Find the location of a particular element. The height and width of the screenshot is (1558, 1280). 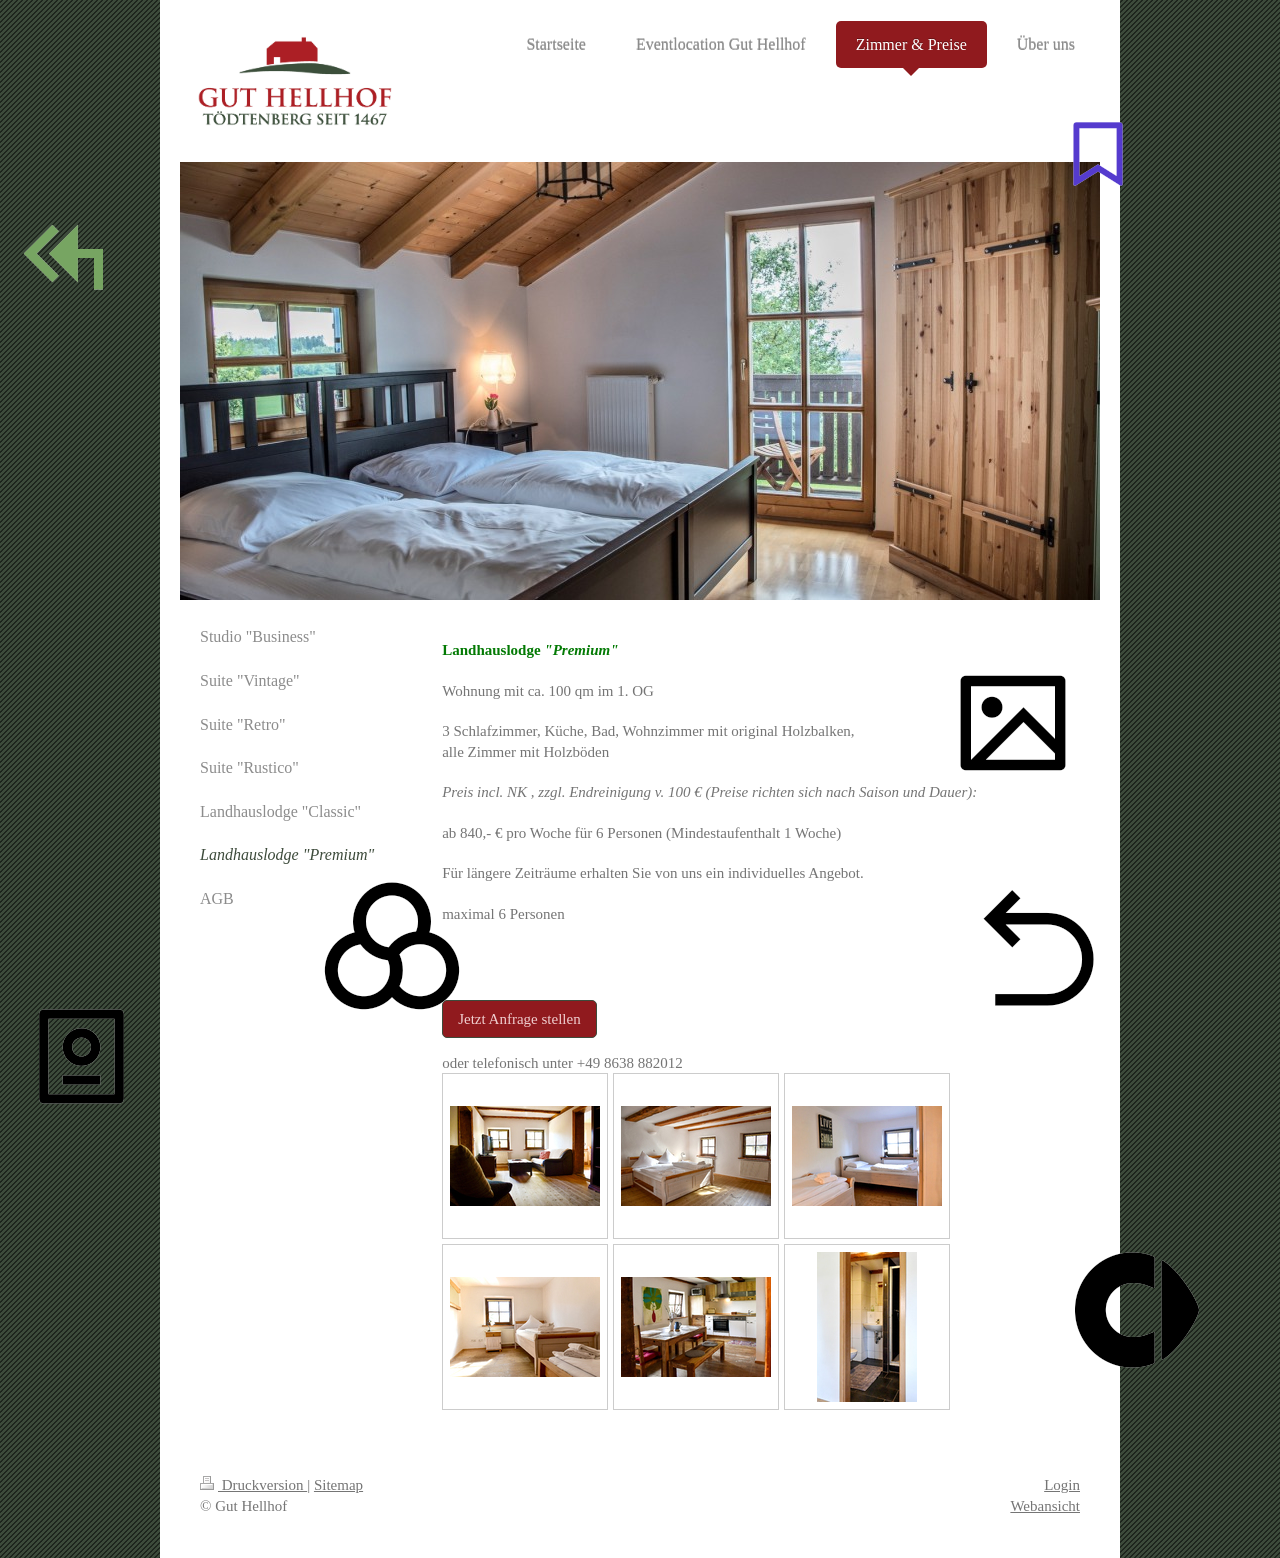

go back to the previous screen is located at coordinates (1041, 953).